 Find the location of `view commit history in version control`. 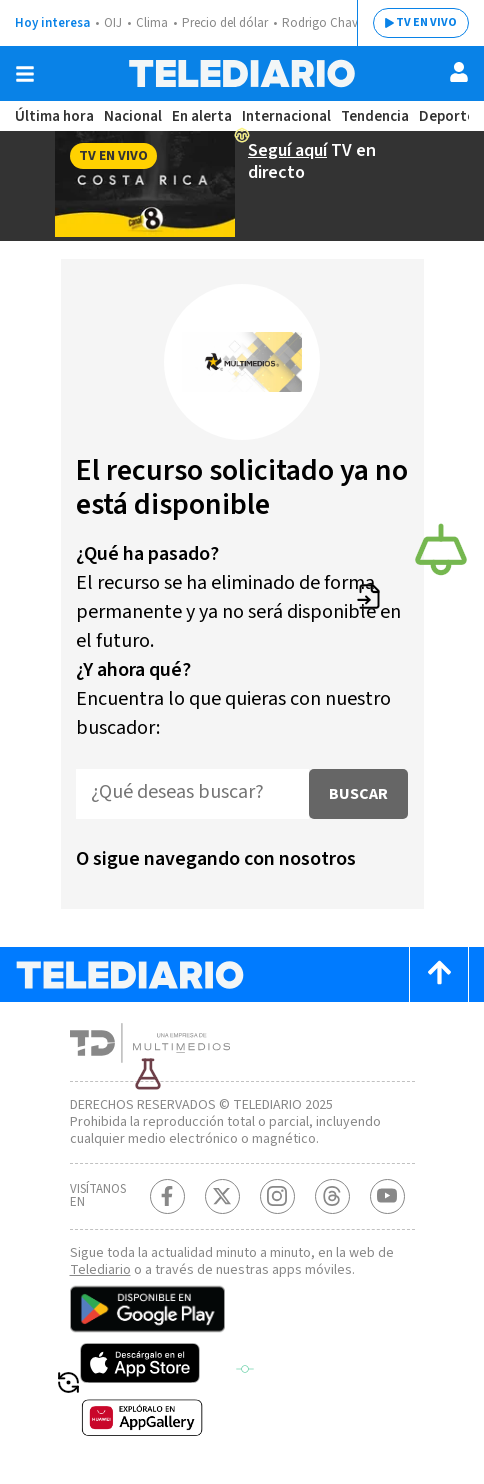

view commit history in version control is located at coordinates (245, 1369).